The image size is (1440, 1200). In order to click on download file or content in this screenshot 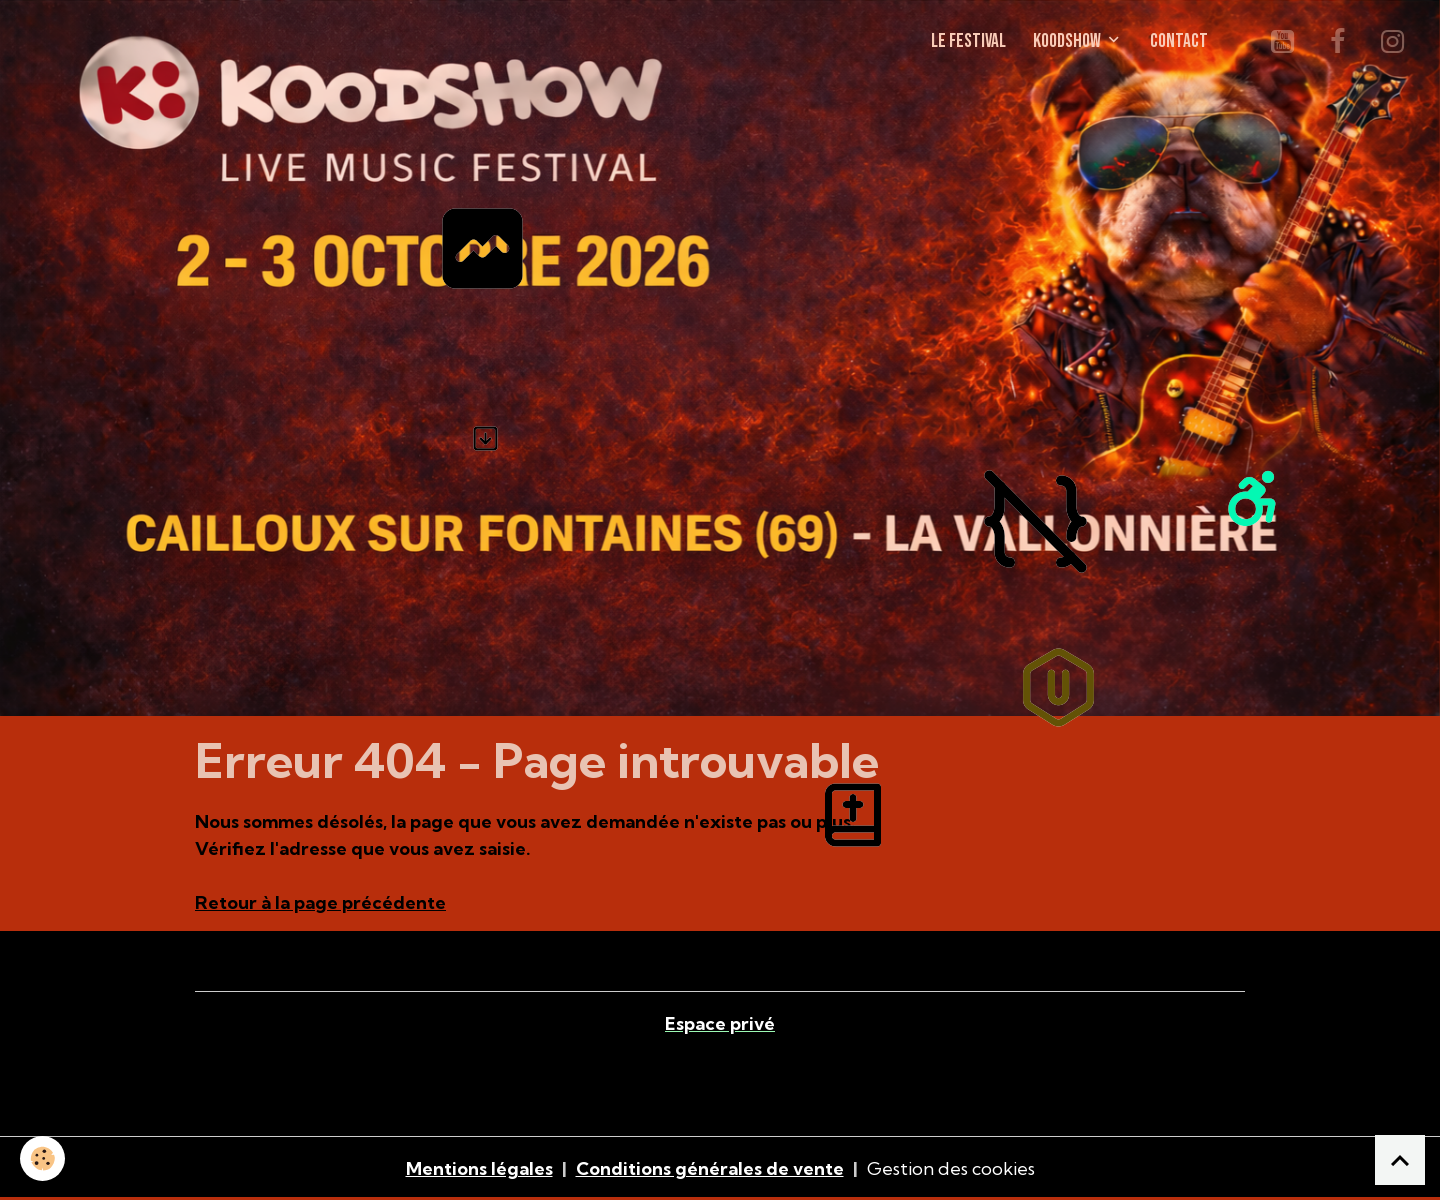, I will do `click(485, 438)`.